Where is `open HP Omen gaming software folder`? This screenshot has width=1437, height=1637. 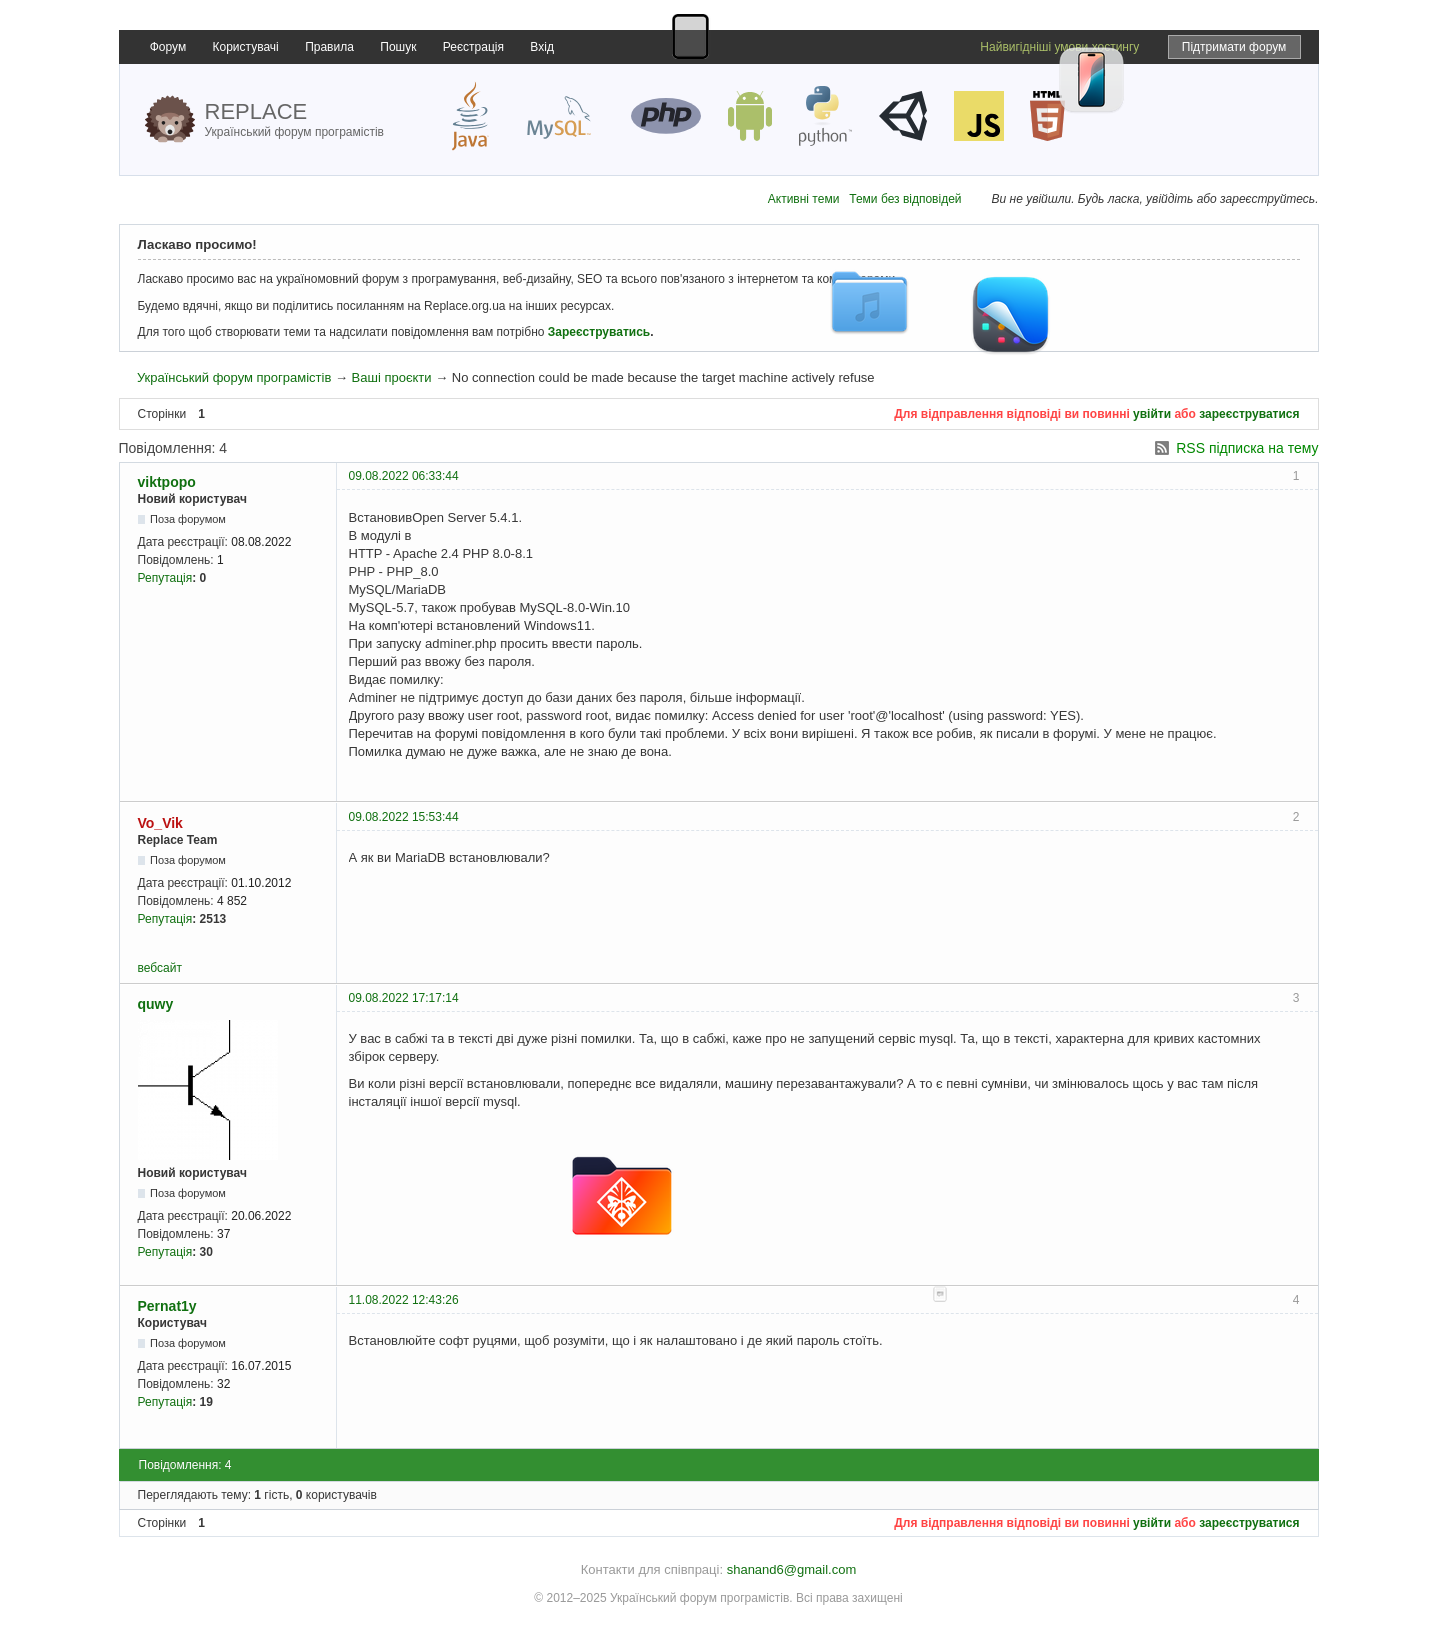 open HP Omen gaming software folder is located at coordinates (621, 1198).